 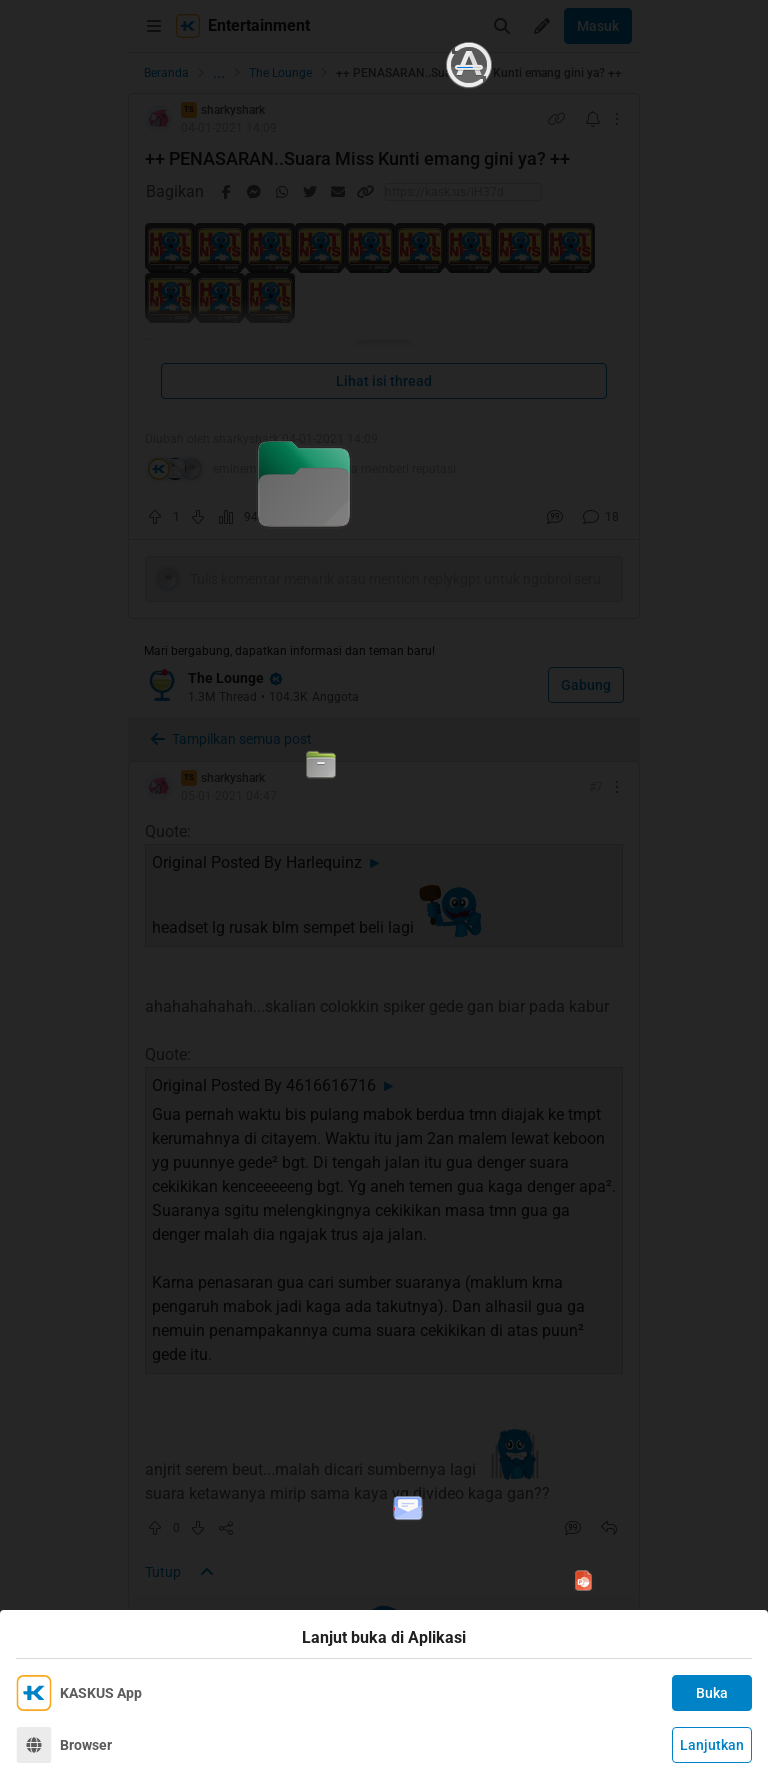 What do you see at coordinates (321, 764) in the screenshot?
I see `open the file manager` at bounding box center [321, 764].